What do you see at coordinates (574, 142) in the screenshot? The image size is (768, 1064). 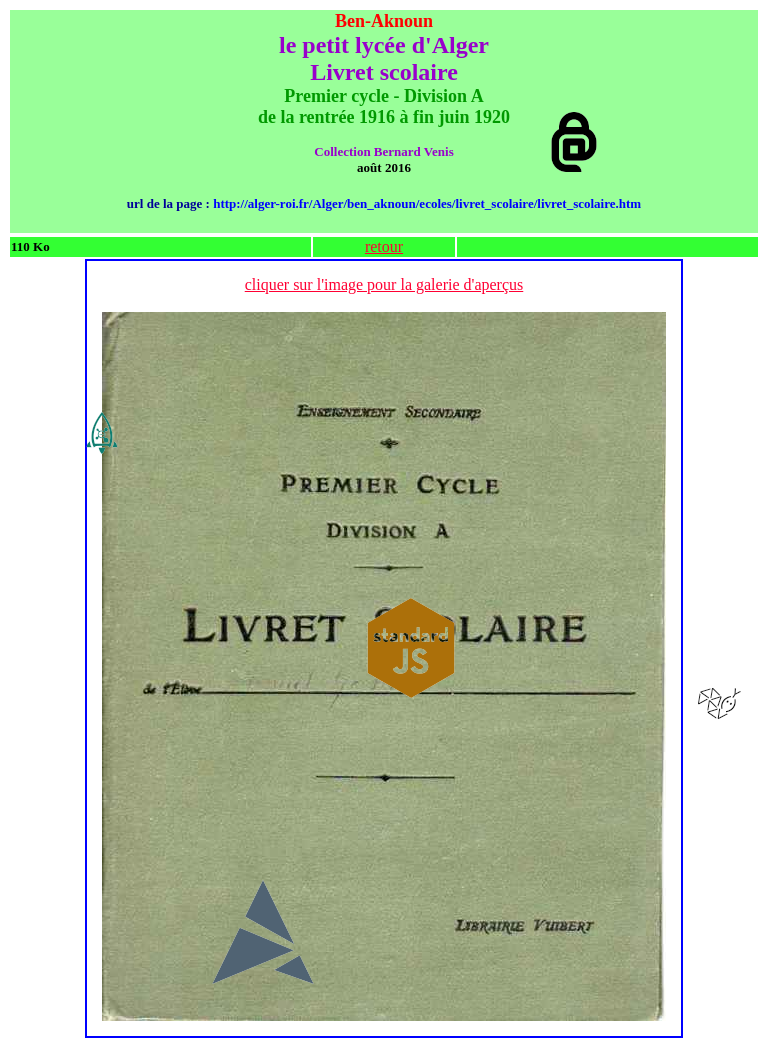 I see `open addy.io email alias service` at bounding box center [574, 142].